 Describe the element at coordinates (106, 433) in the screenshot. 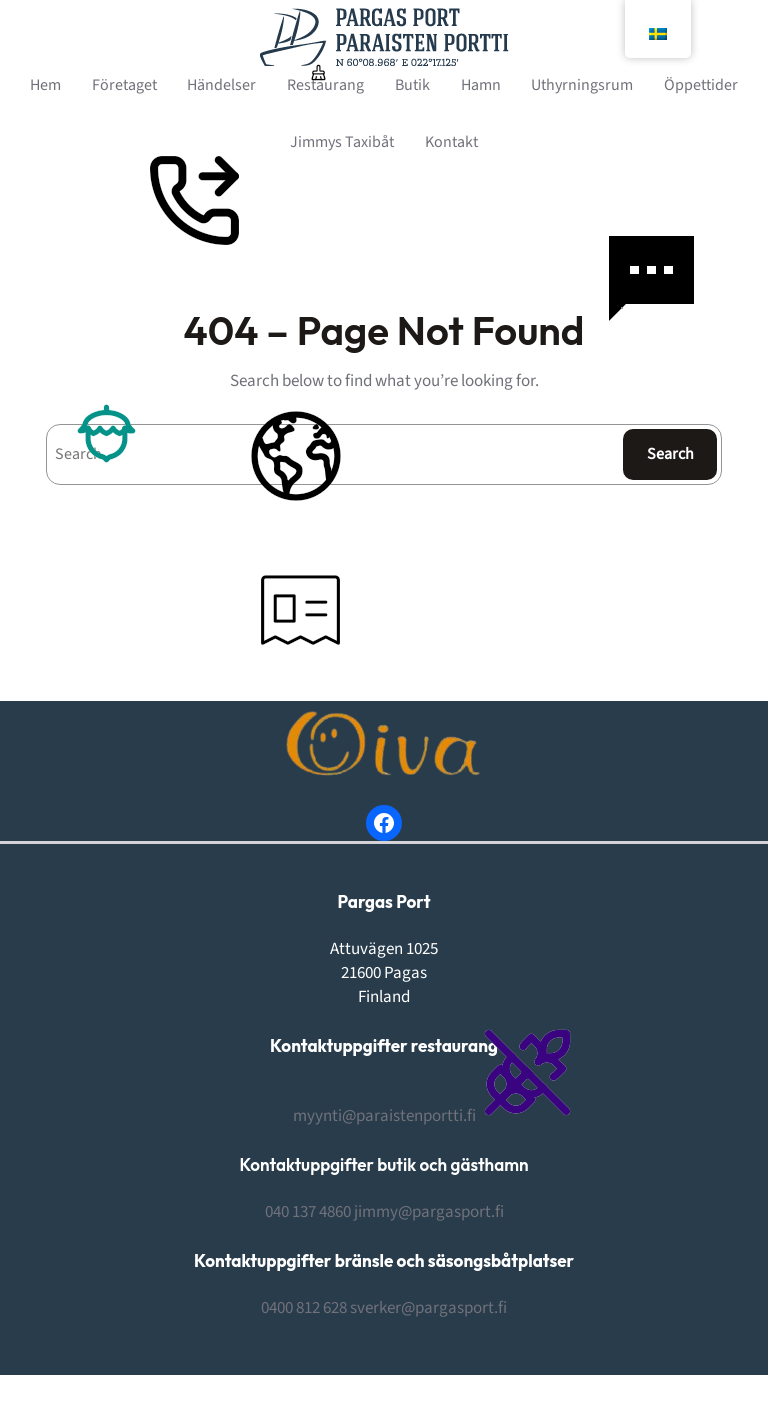

I see `access settings or configuration options` at that location.